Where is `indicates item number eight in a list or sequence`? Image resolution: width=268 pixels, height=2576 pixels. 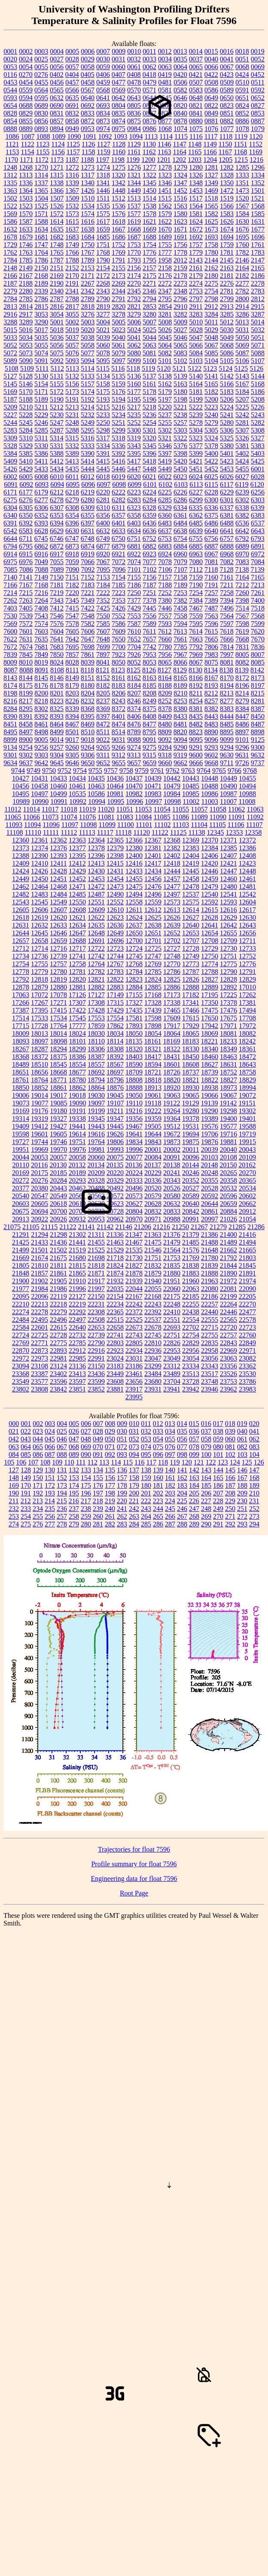 indicates item number eight in a list or sequence is located at coordinates (161, 1798).